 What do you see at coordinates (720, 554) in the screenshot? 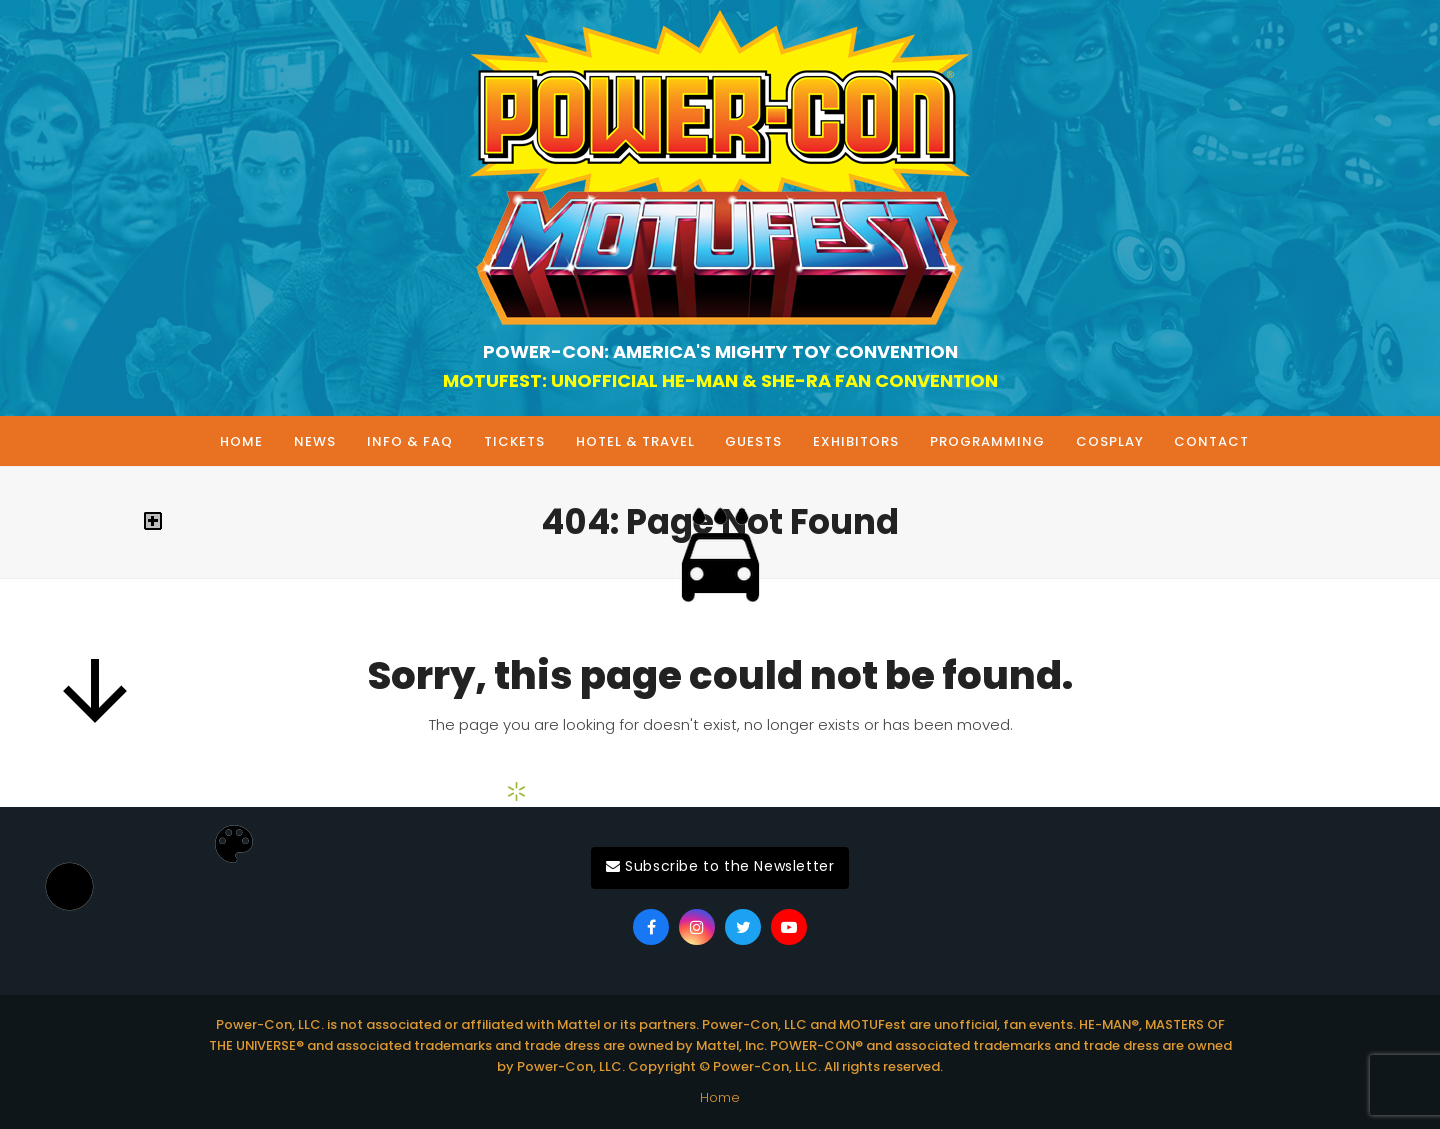
I see `find nearby car wash locations` at bounding box center [720, 554].